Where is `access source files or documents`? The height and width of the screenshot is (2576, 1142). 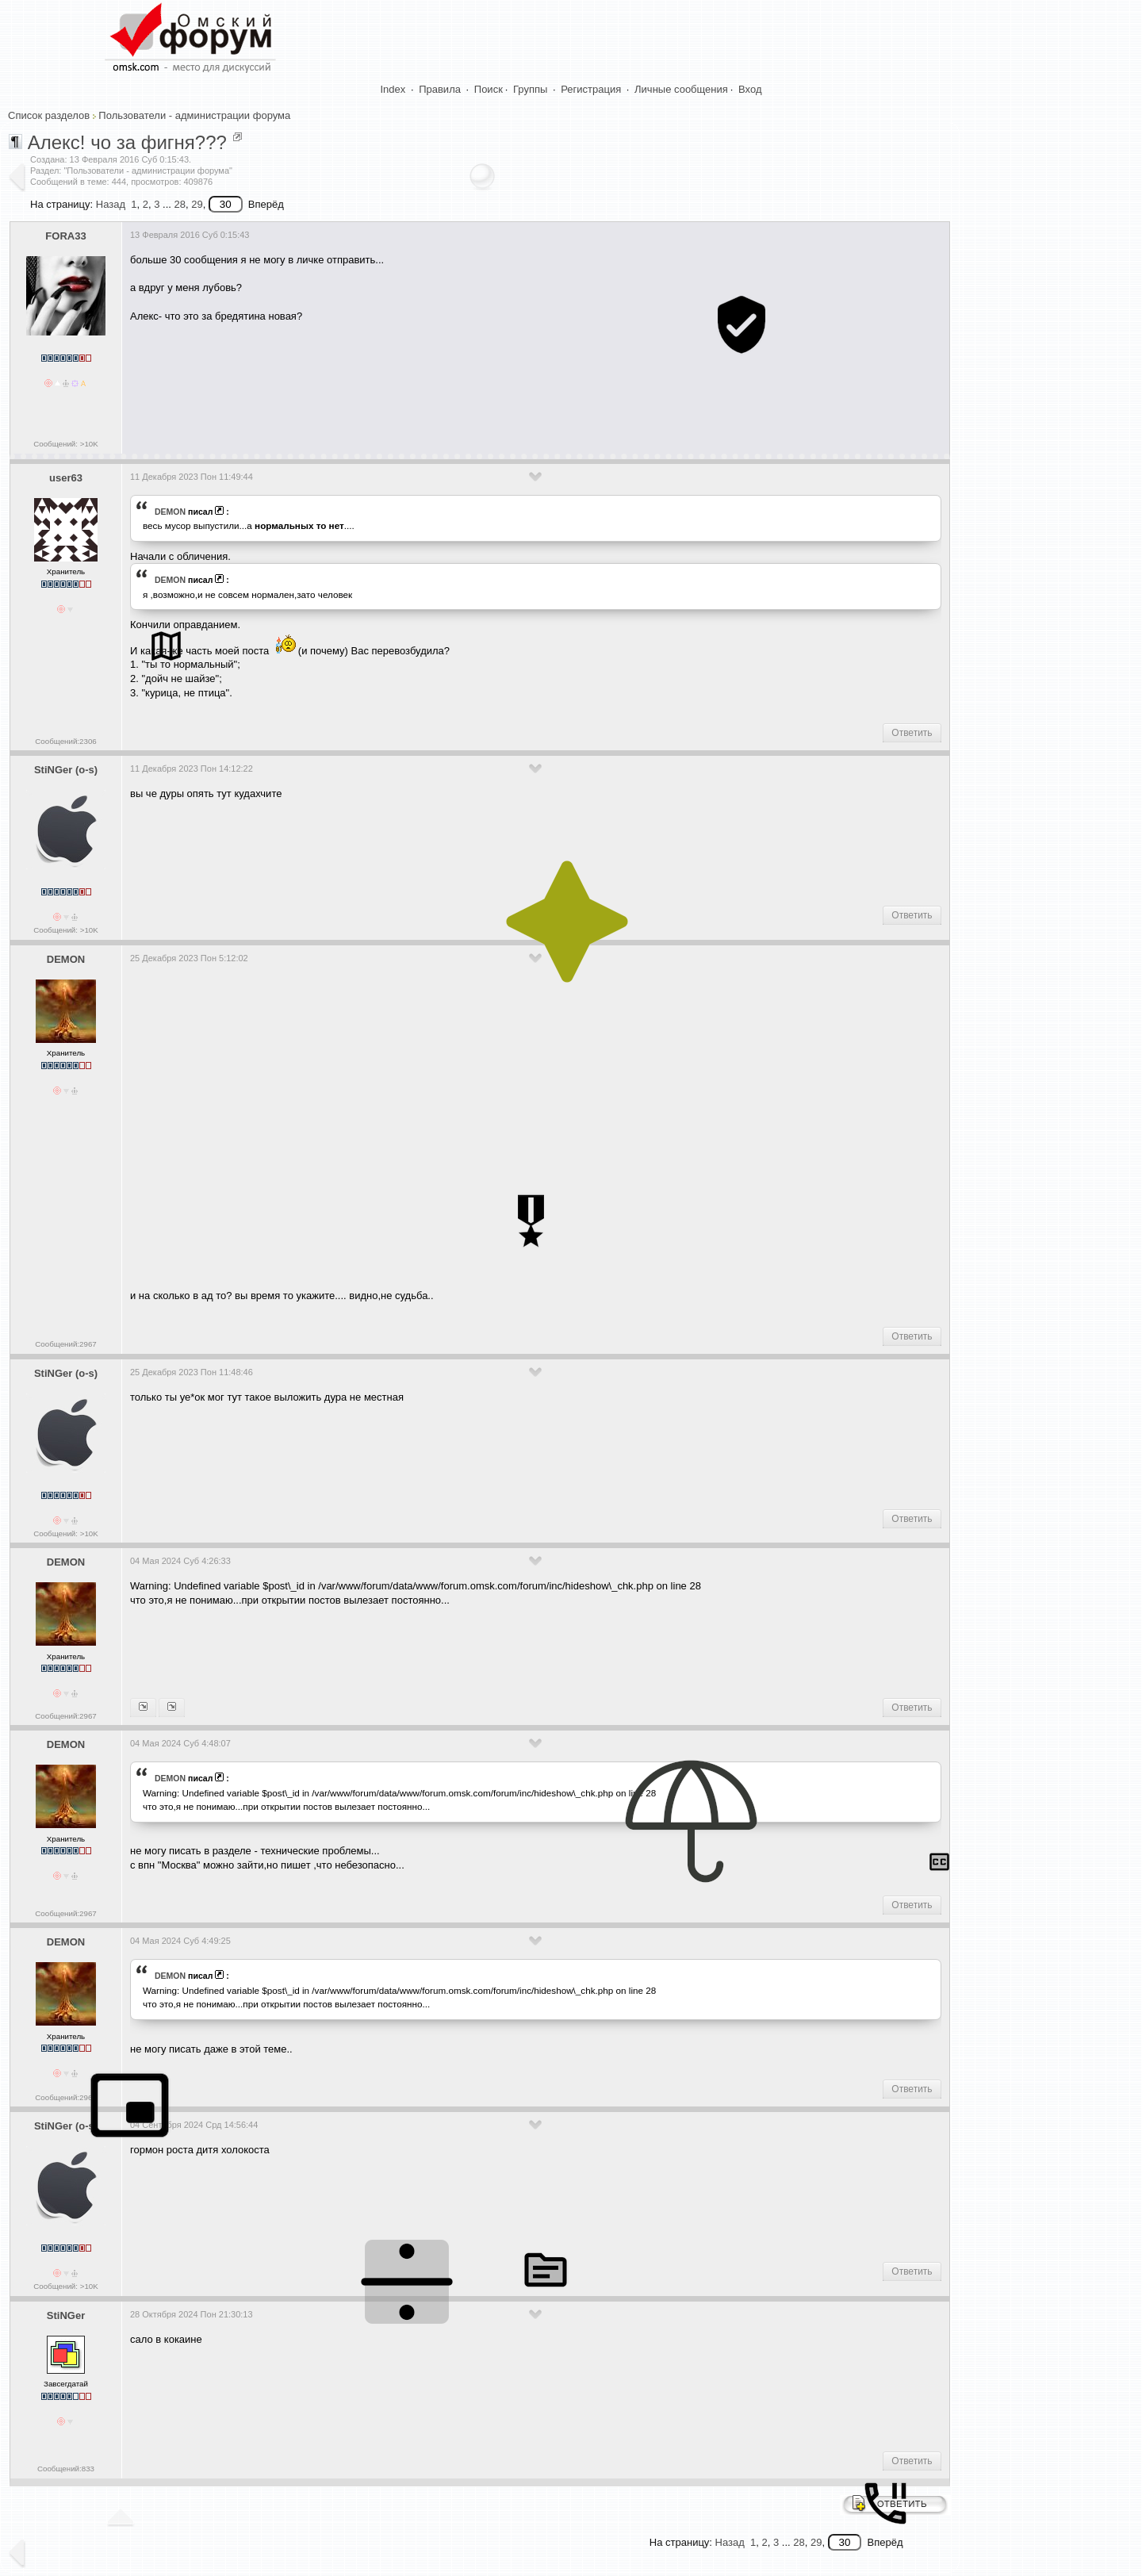
access source files or documents is located at coordinates (546, 2270).